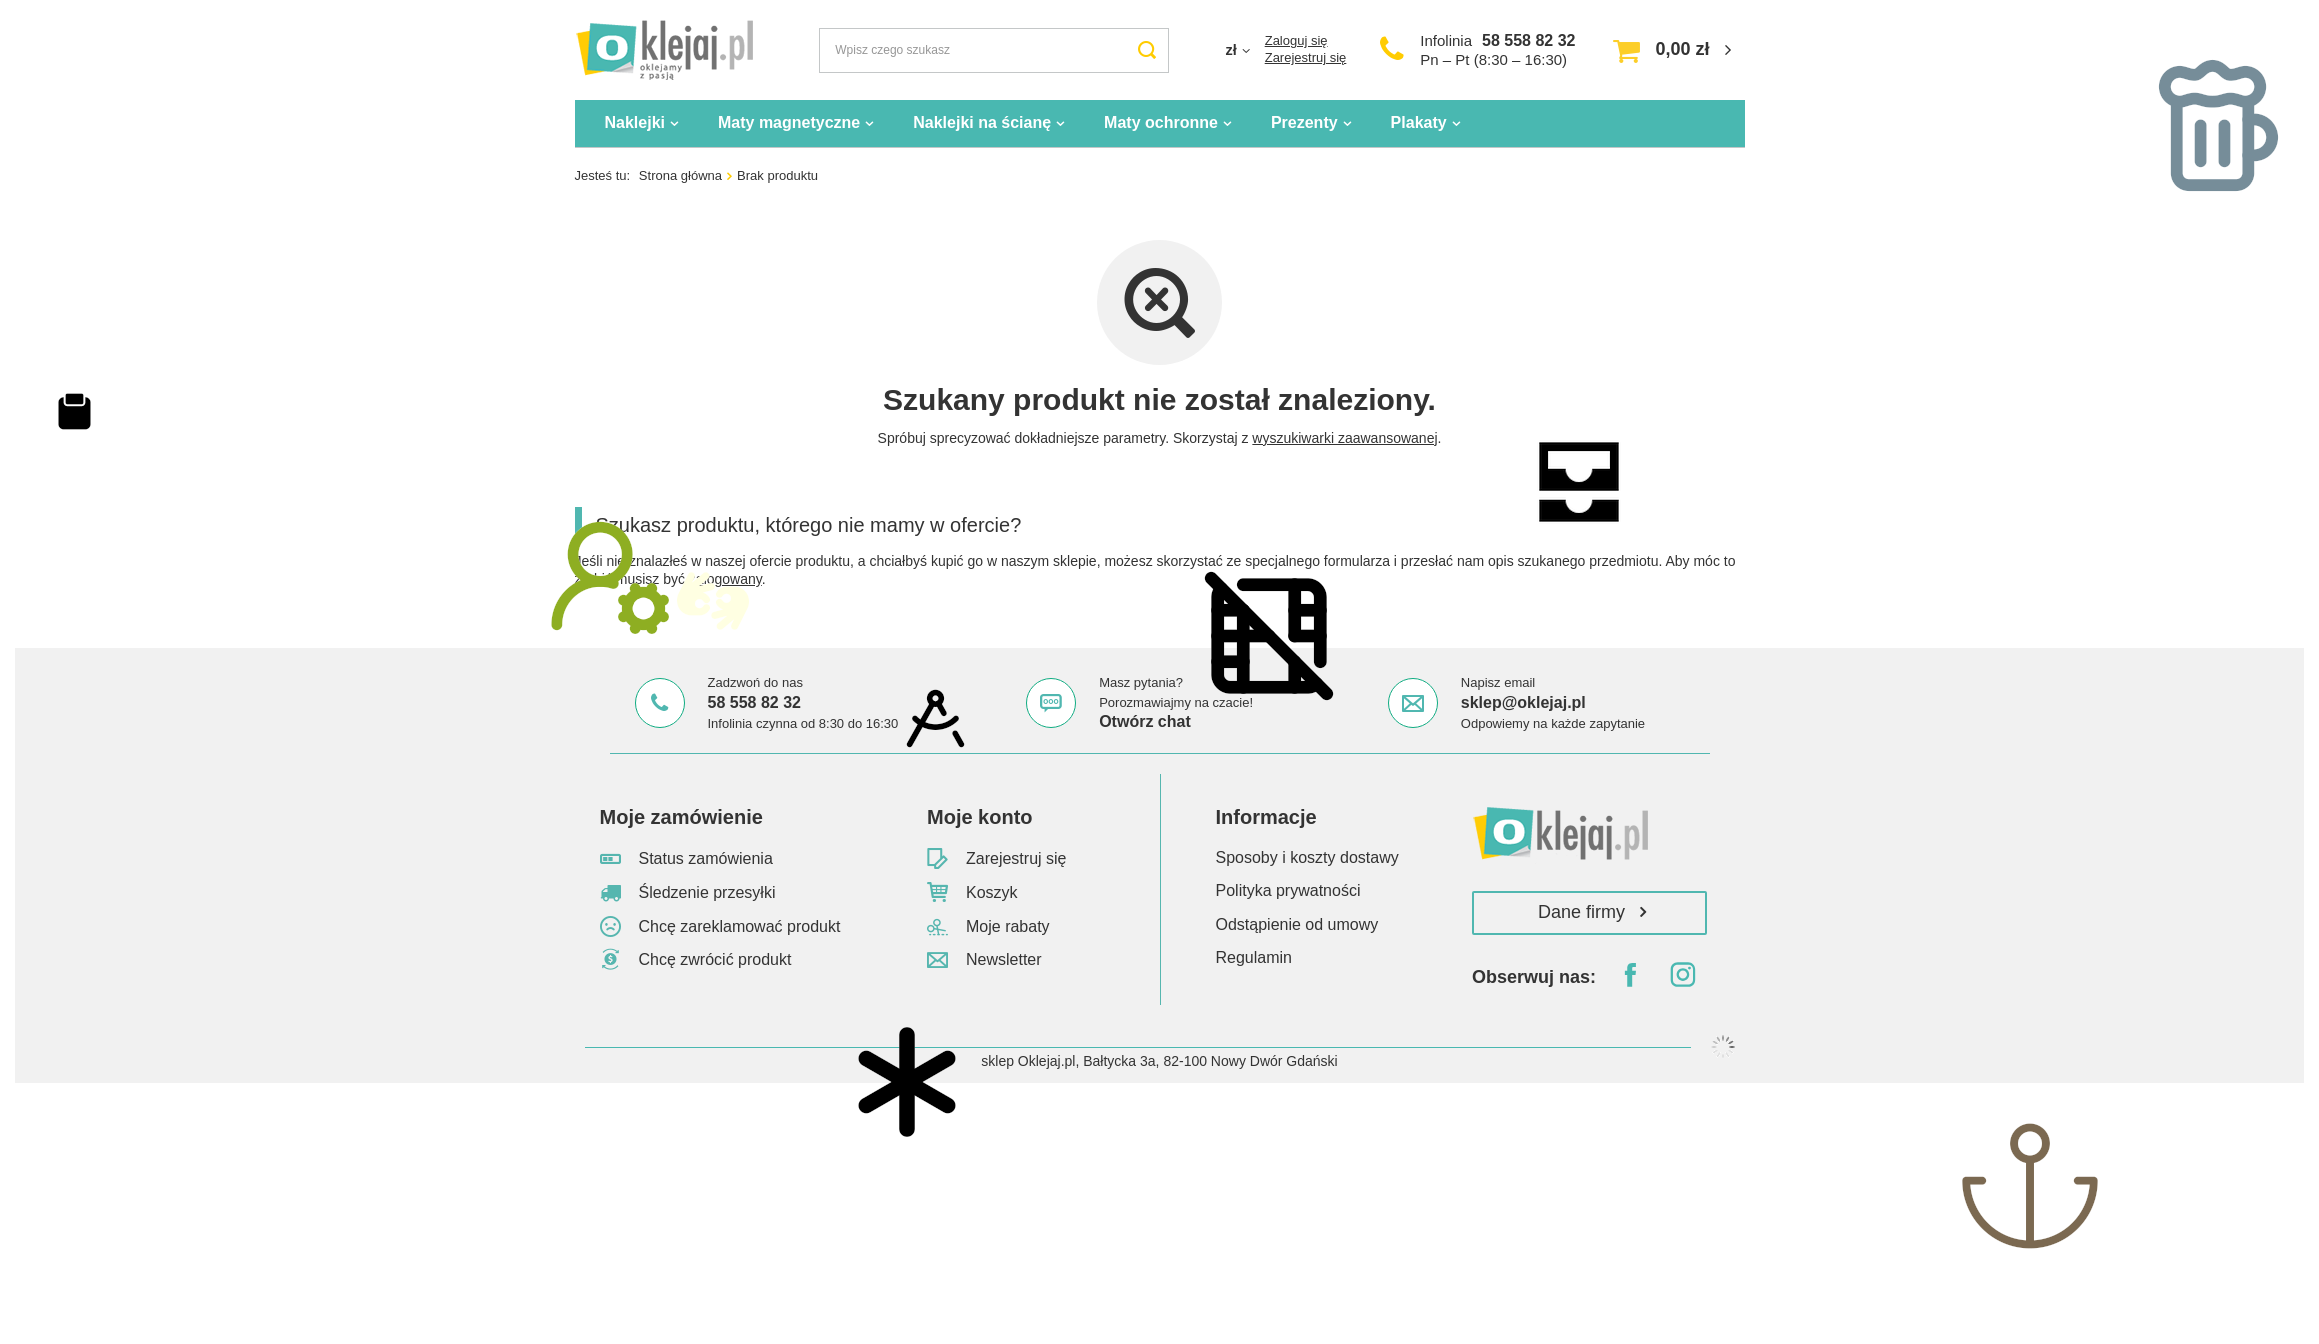  Describe the element at coordinates (713, 601) in the screenshot. I see `enable ASL interpretation services` at that location.